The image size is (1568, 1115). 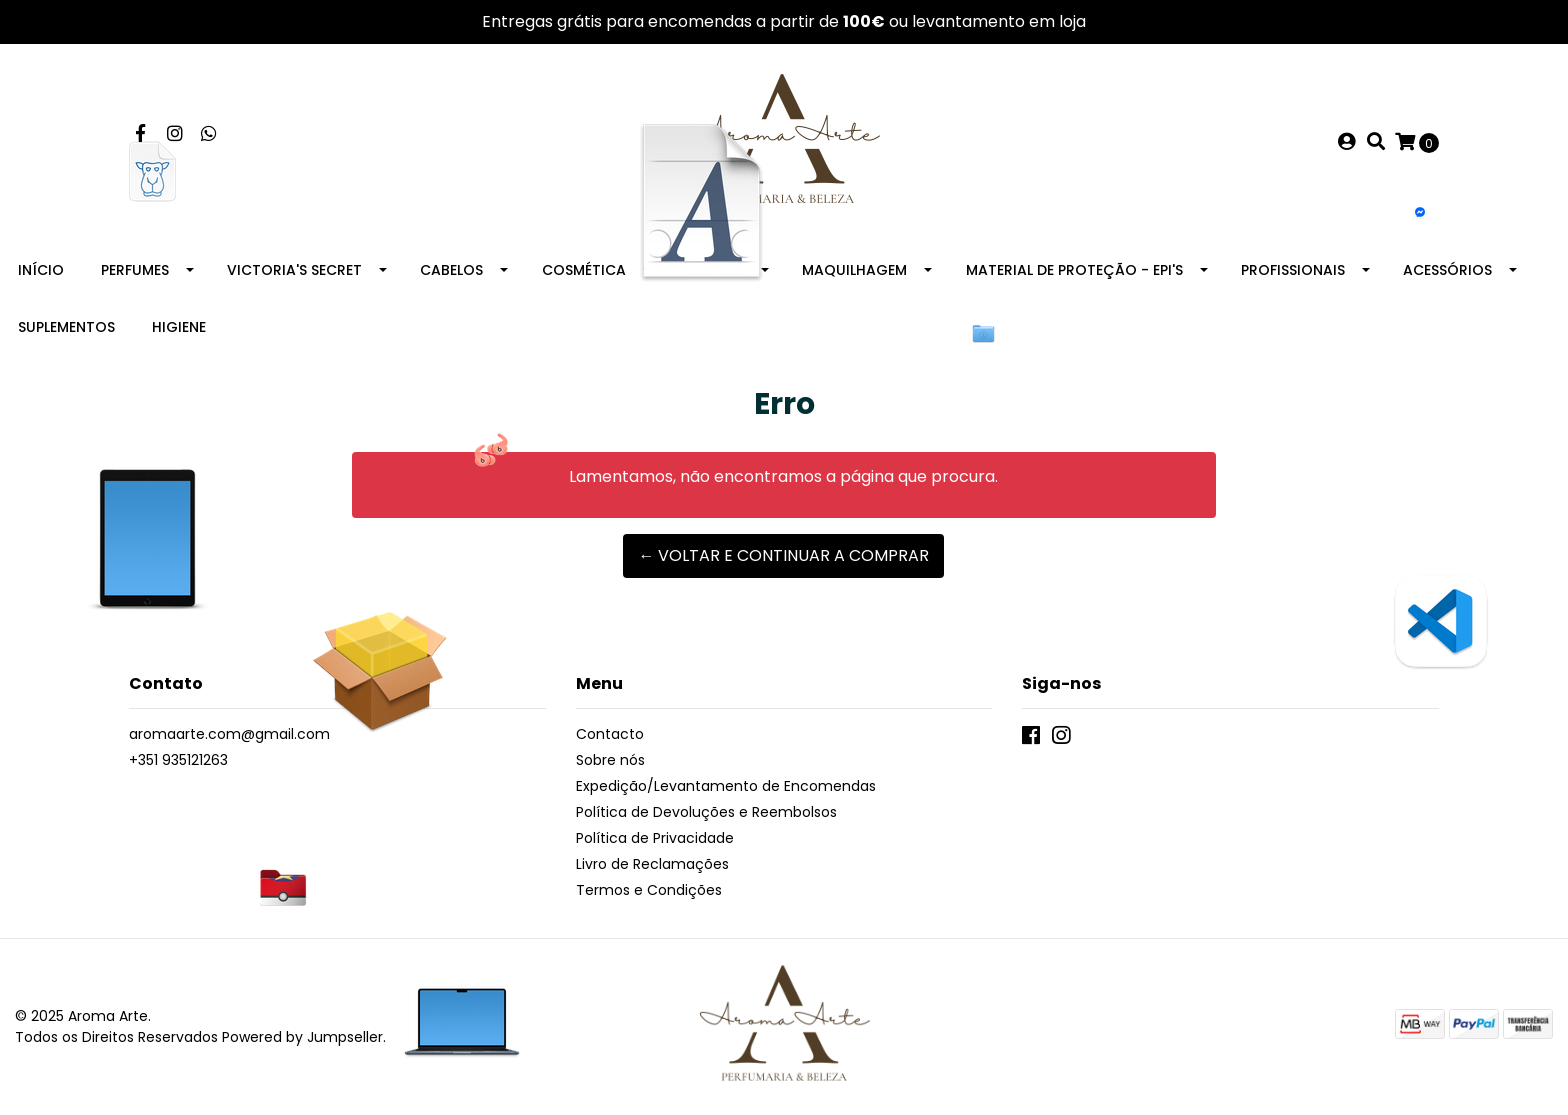 What do you see at coordinates (382, 670) in the screenshot?
I see `open installer package` at bounding box center [382, 670].